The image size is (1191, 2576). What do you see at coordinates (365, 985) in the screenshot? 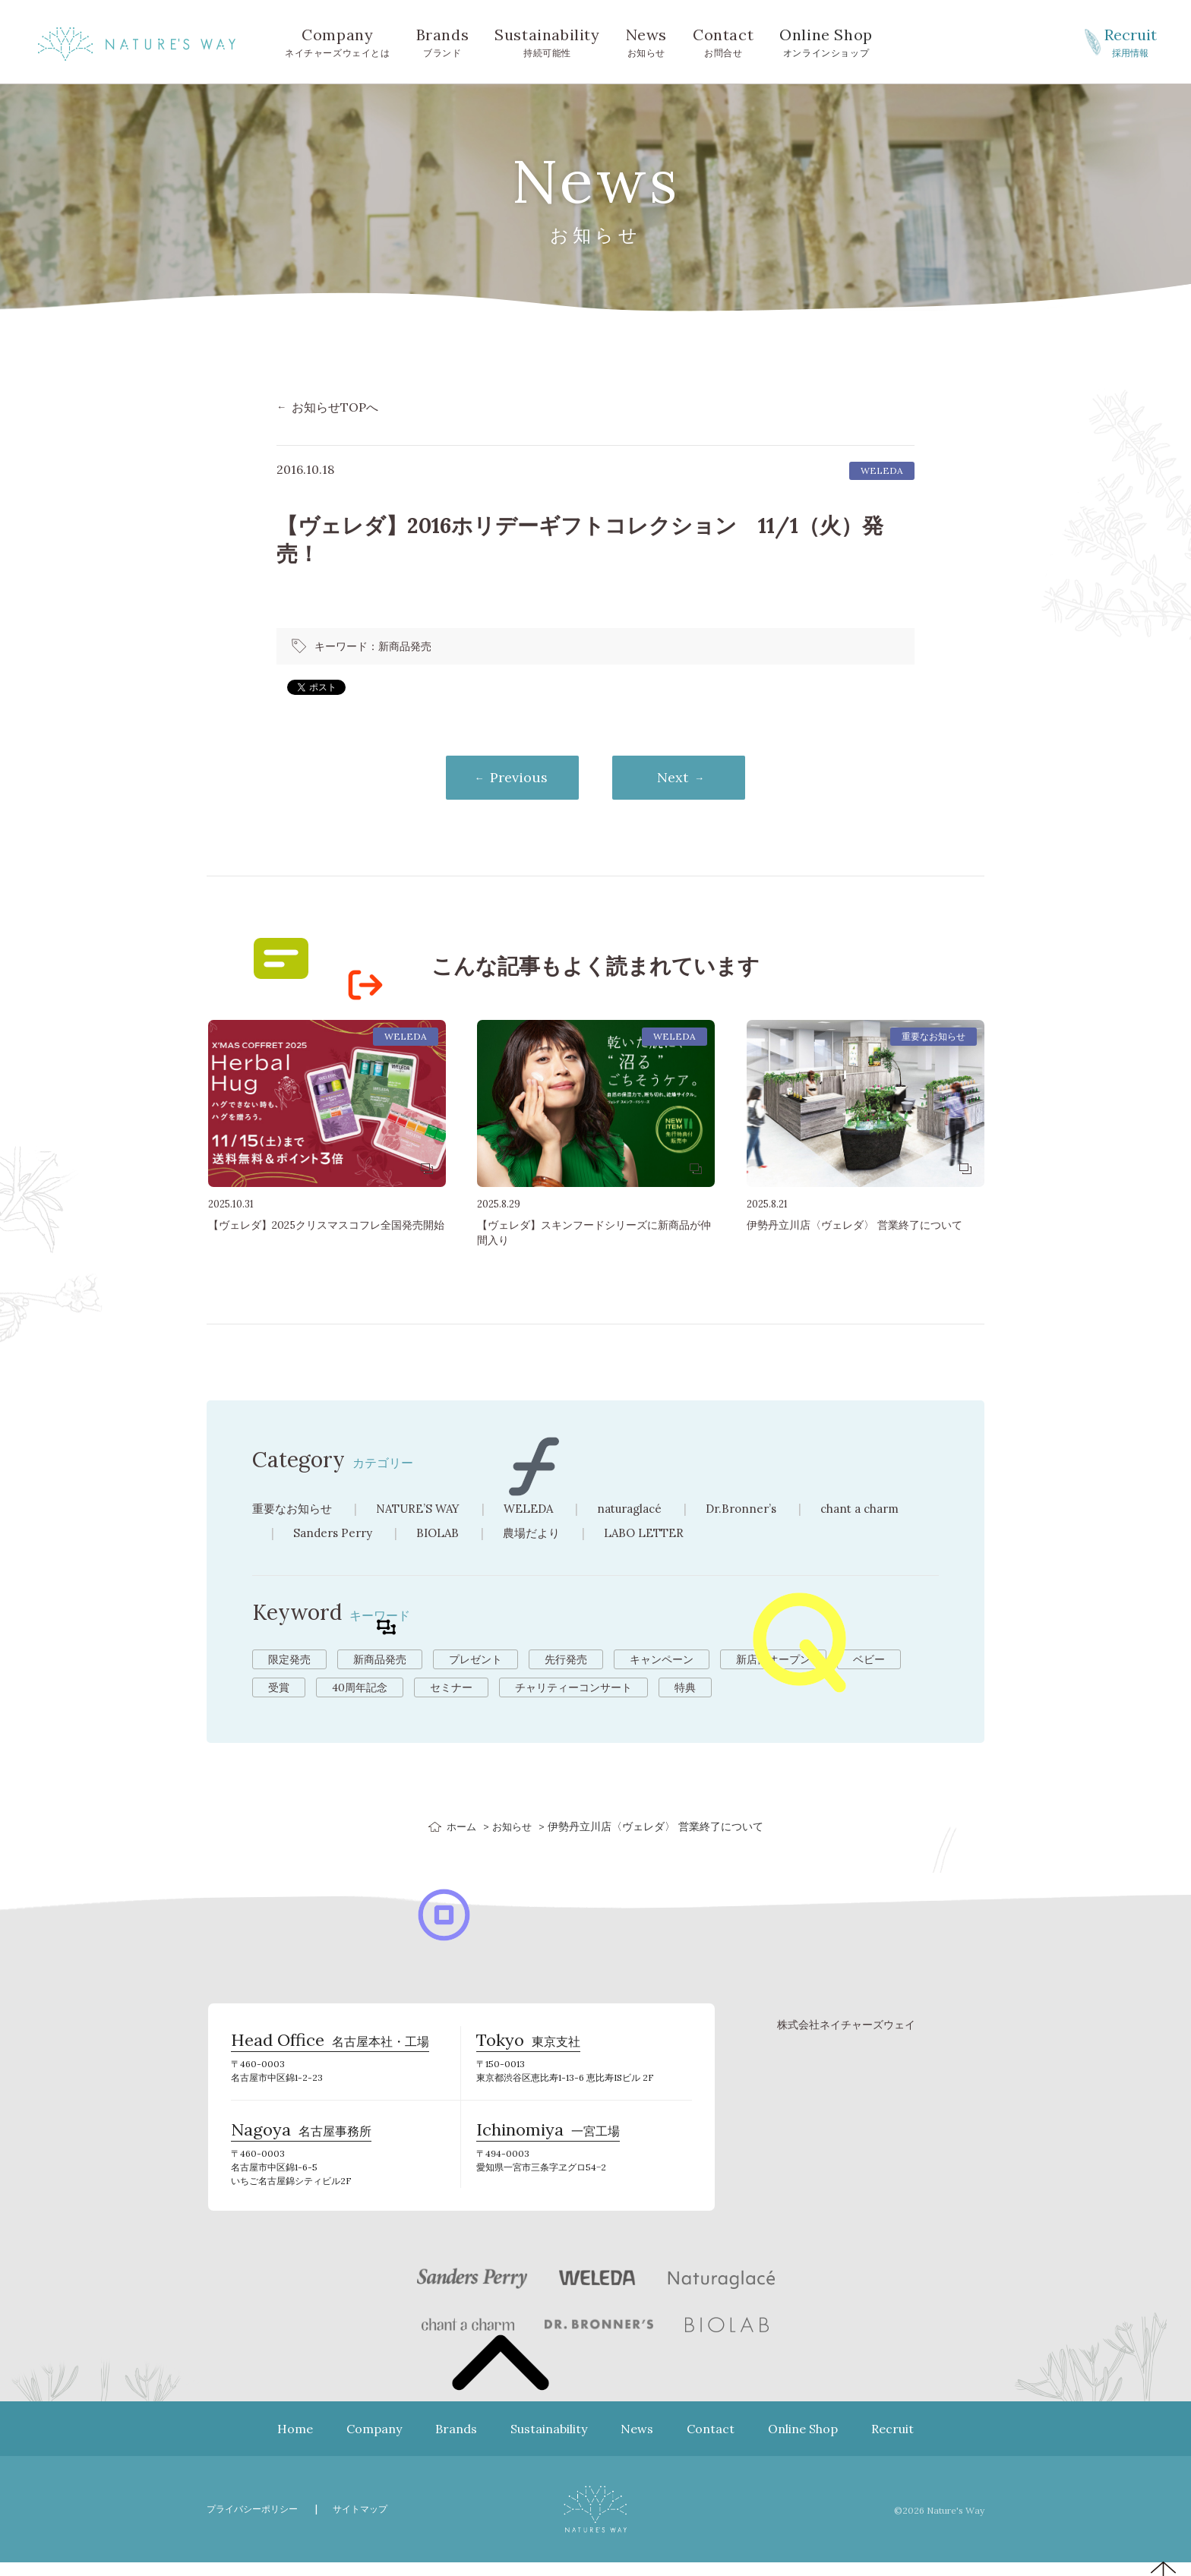
I see `log out of your account` at bounding box center [365, 985].